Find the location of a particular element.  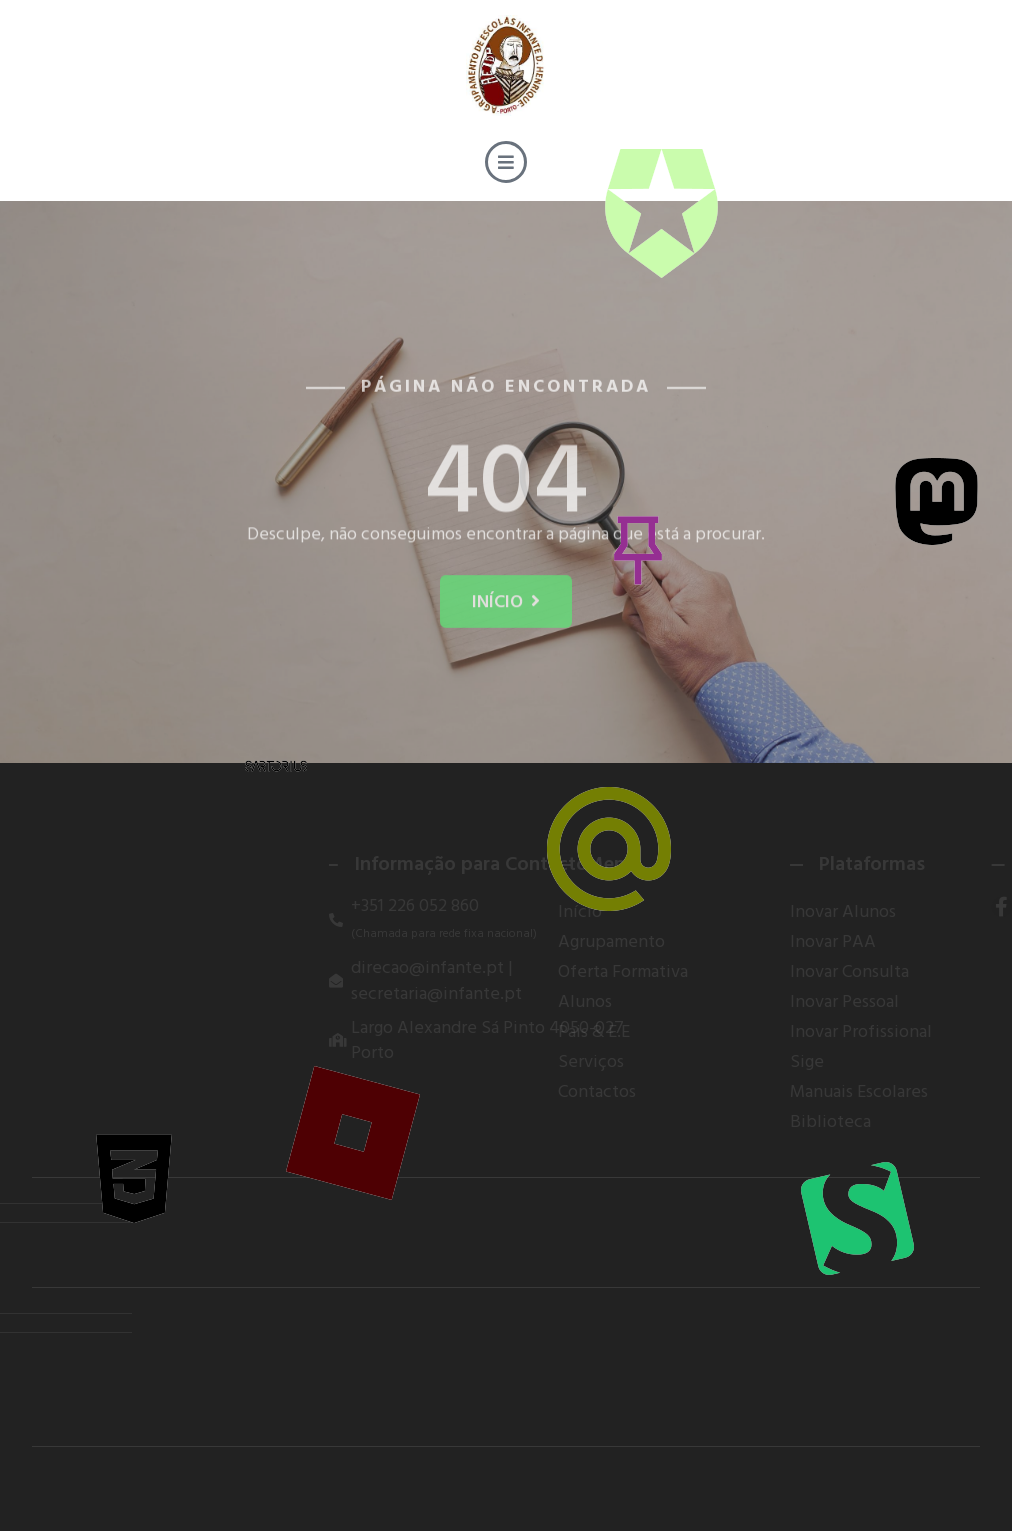

visit smashing magazine website is located at coordinates (857, 1218).